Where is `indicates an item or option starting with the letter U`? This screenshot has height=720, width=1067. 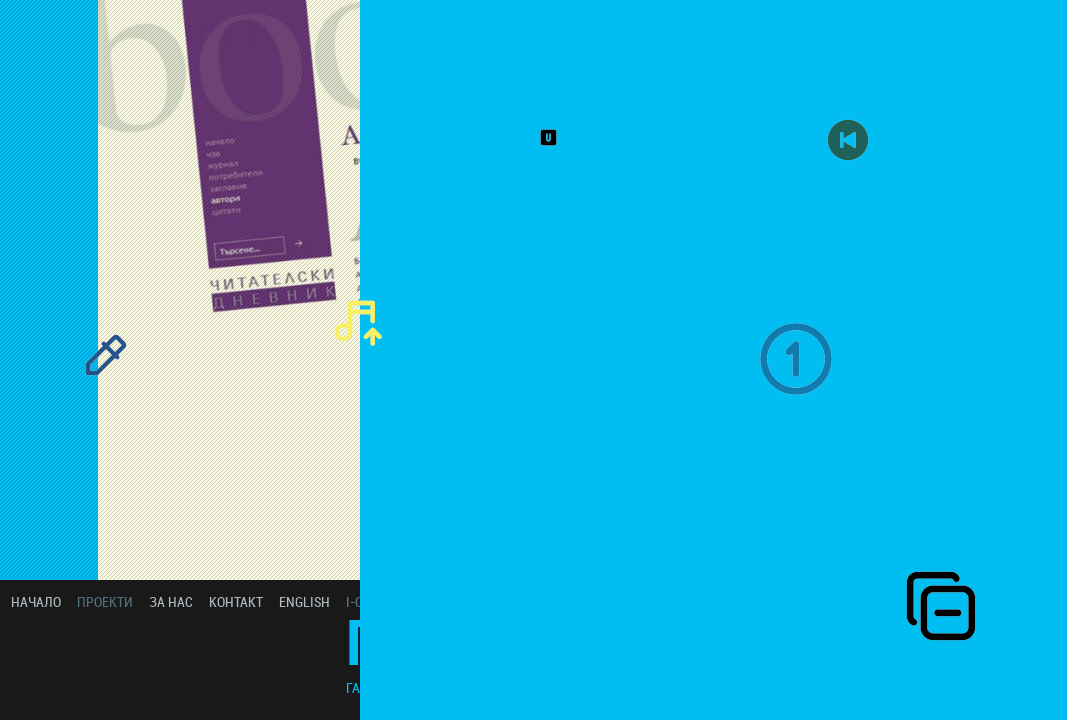 indicates an item or option starting with the letter U is located at coordinates (548, 137).